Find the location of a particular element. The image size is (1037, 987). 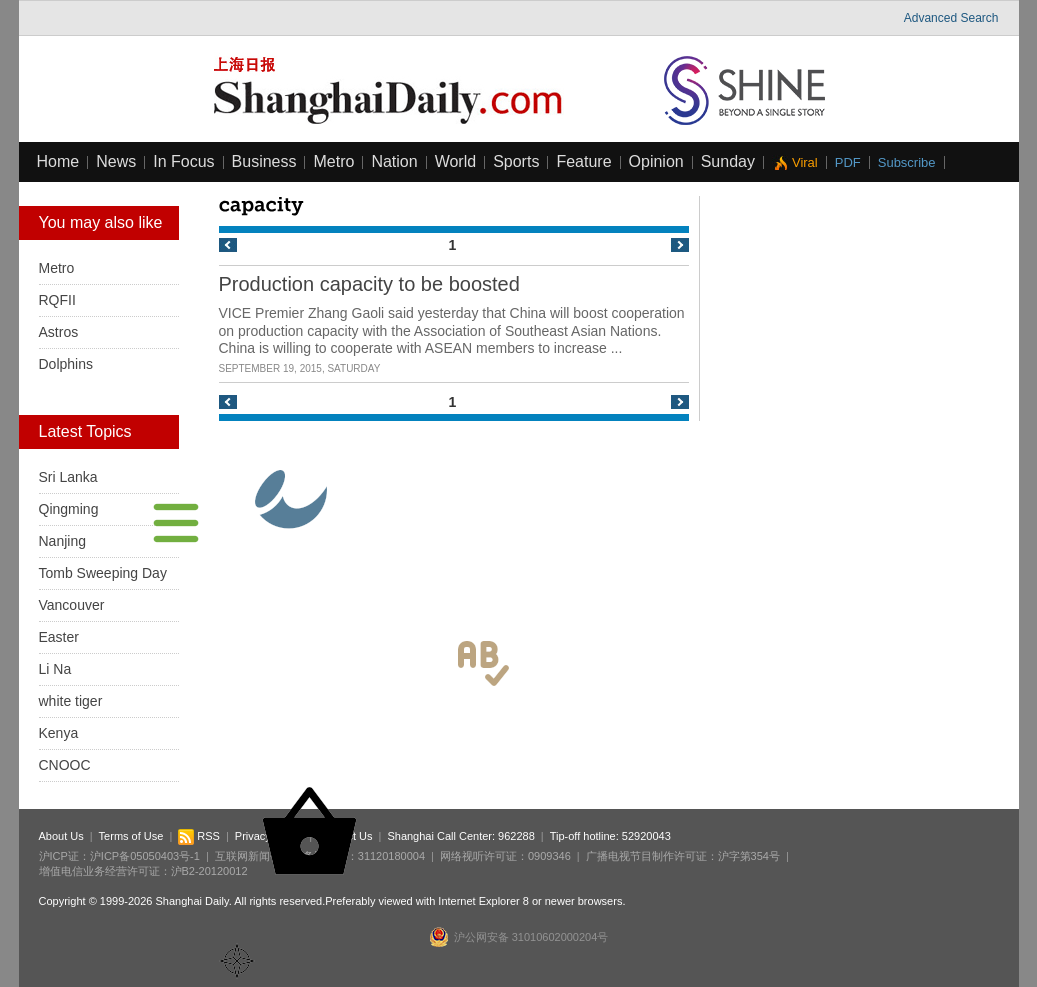

check spelling and grammar is located at coordinates (482, 662).